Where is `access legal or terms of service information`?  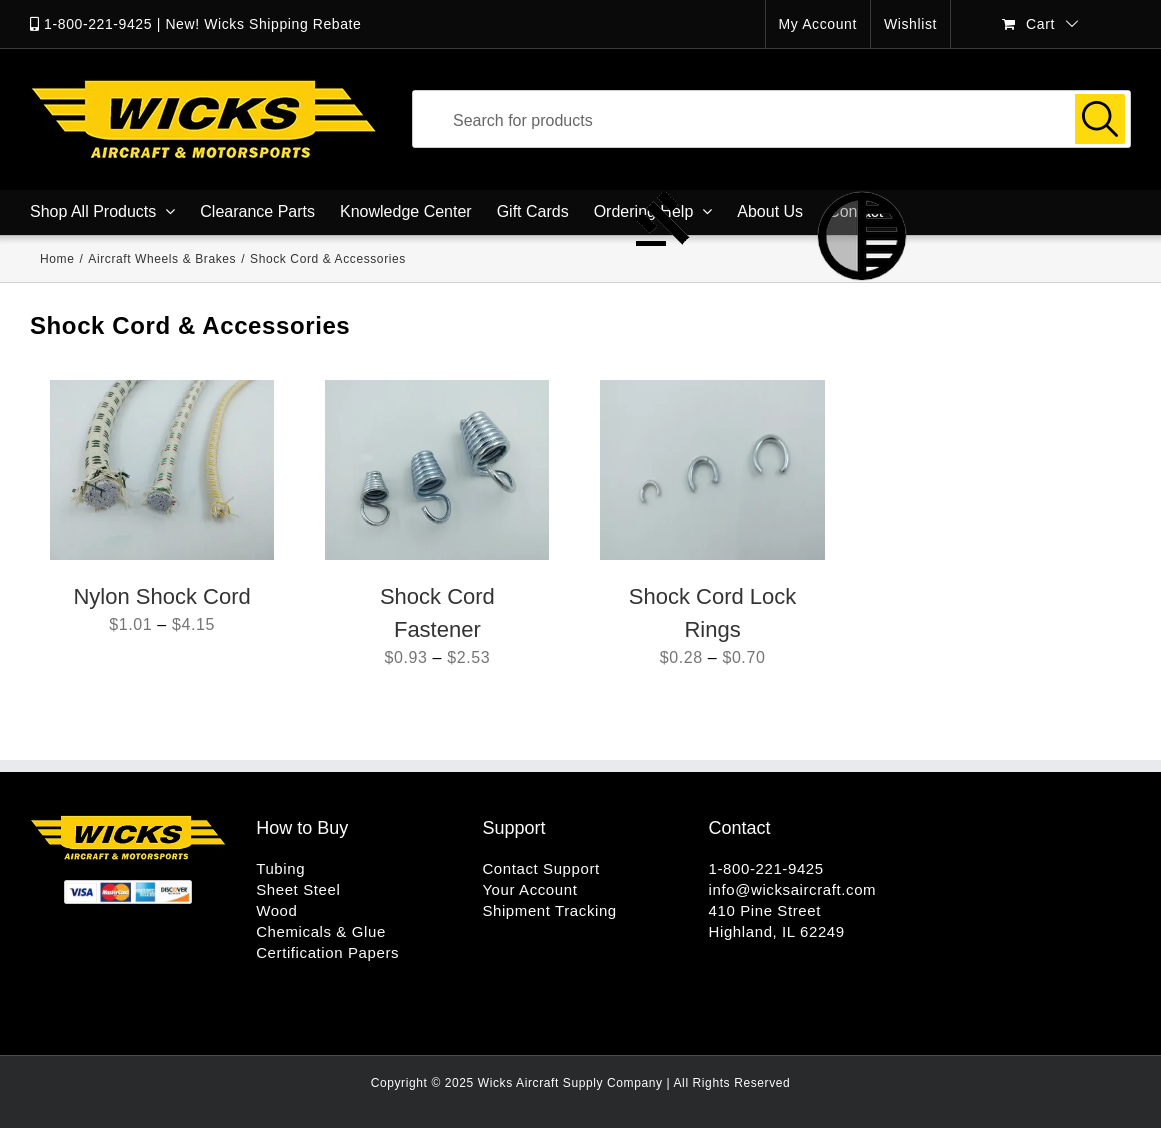 access legal or terms of service information is located at coordinates (663, 218).